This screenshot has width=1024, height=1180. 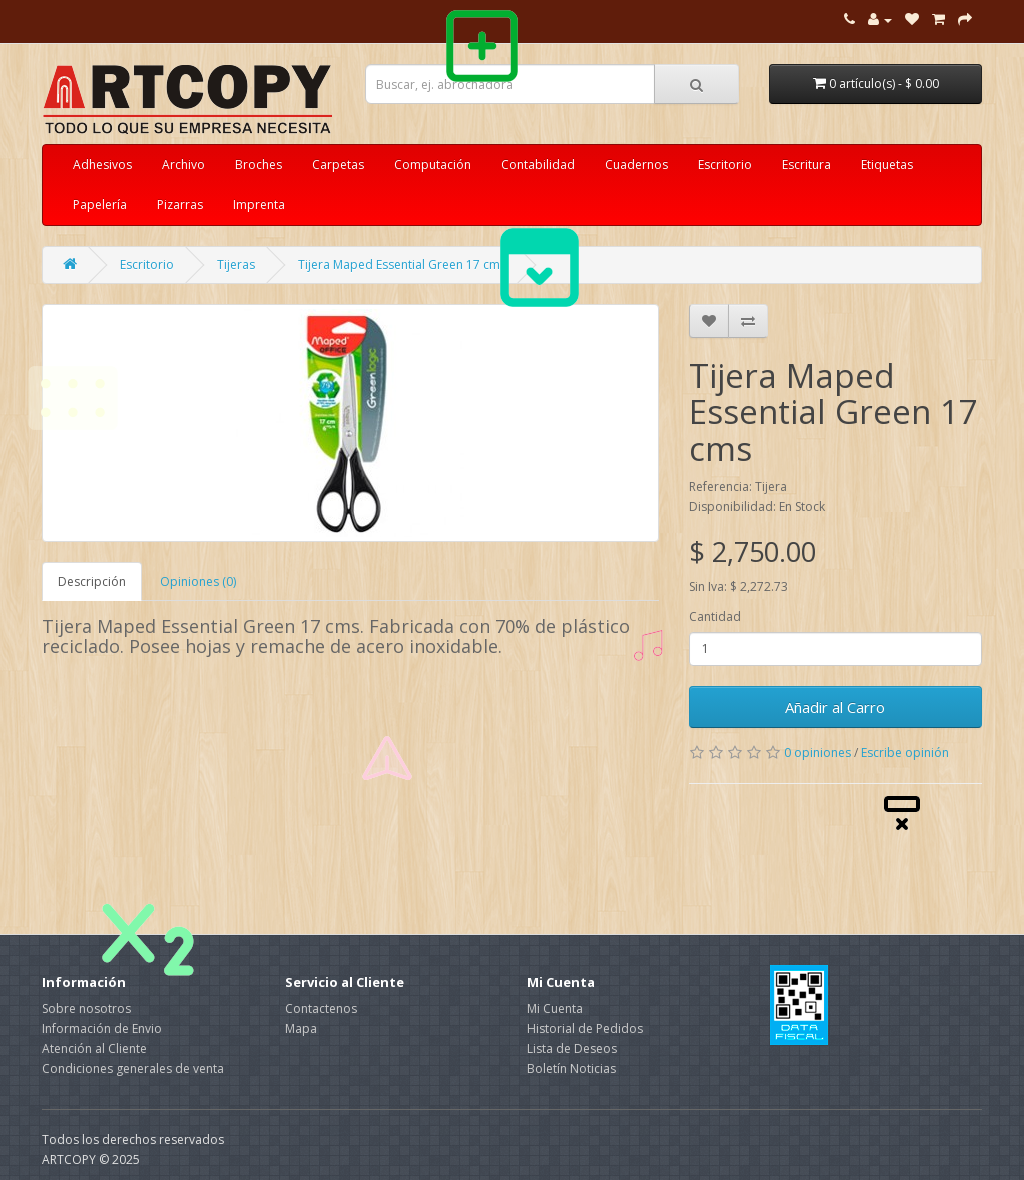 I want to click on add a new item or entry, so click(x=482, y=46).